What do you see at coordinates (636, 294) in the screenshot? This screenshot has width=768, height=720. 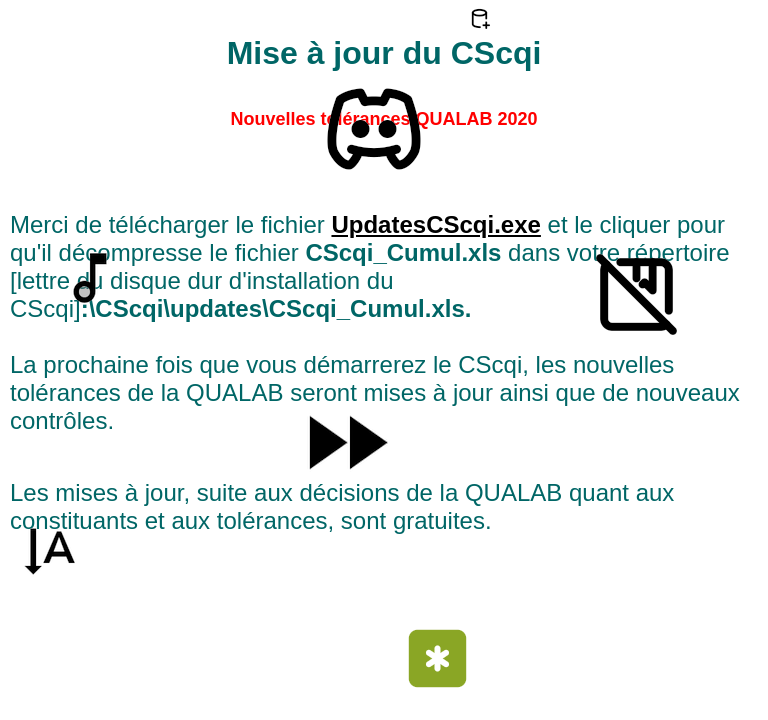 I see `album or collection unavailable` at bounding box center [636, 294].